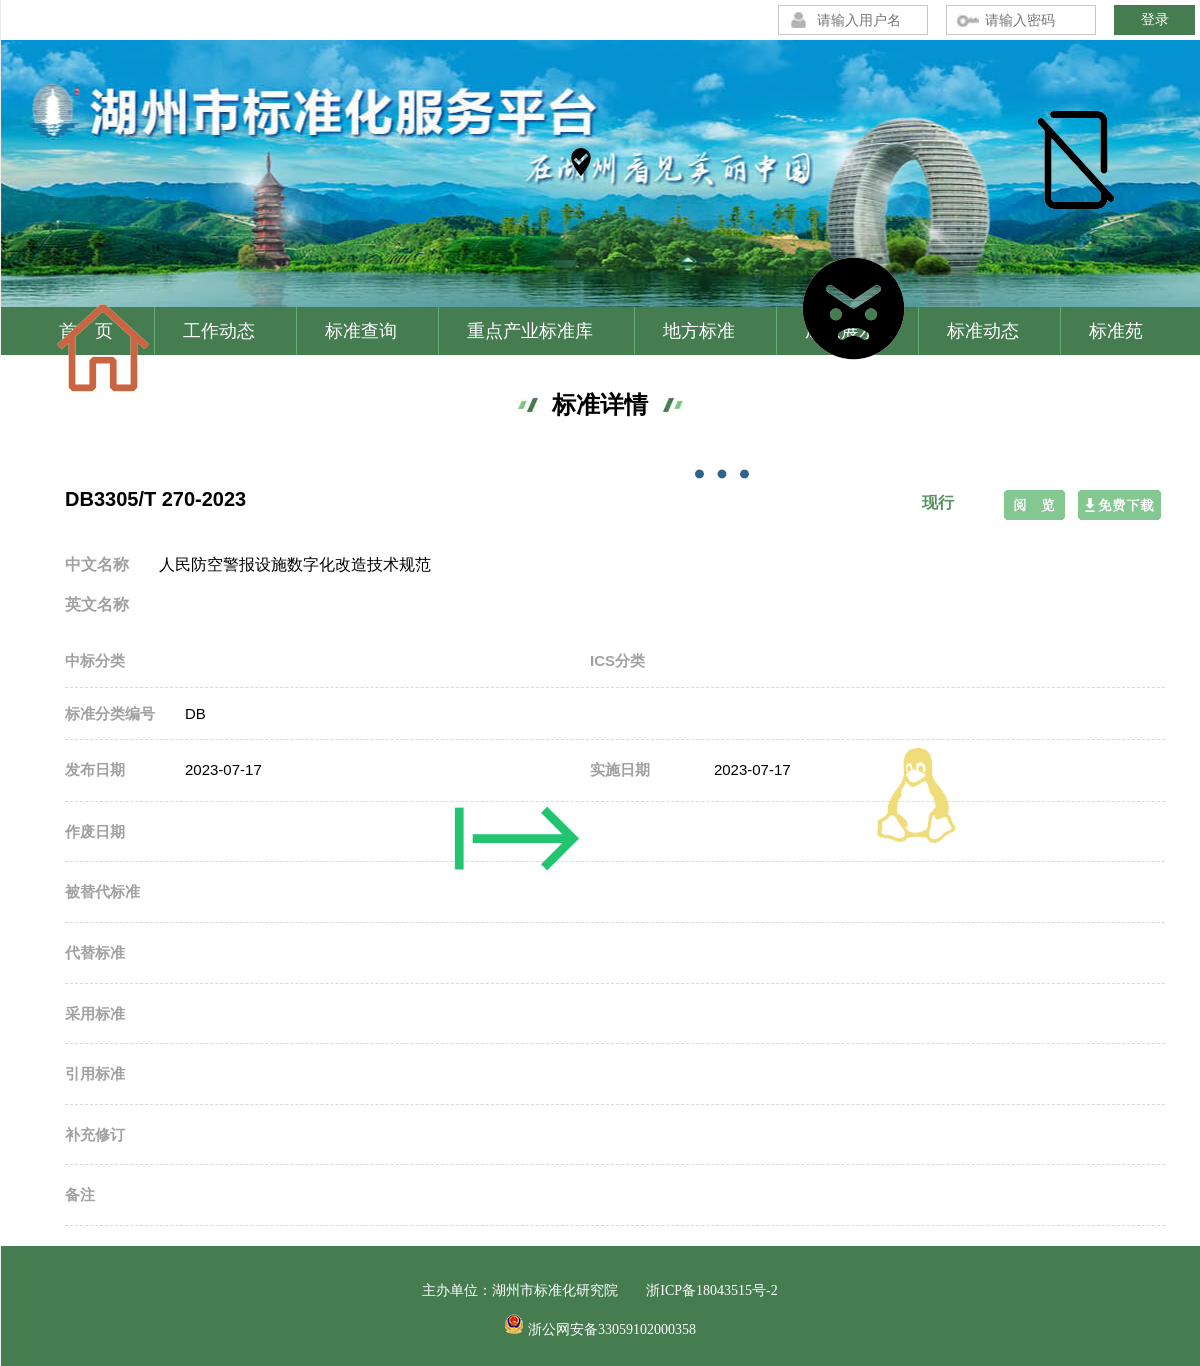  Describe the element at coordinates (916, 795) in the screenshot. I see `open a linux terminal session` at that location.